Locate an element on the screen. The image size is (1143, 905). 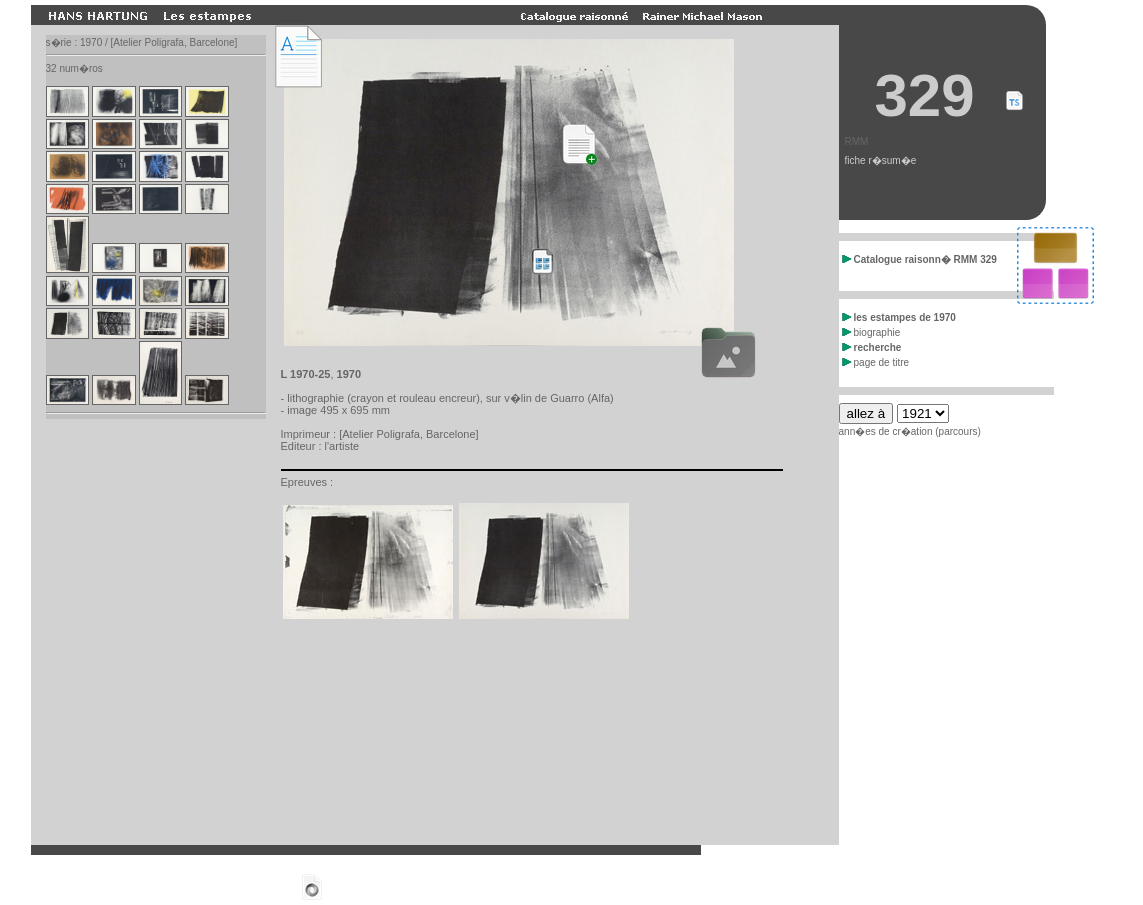
open an opendocument master document file is located at coordinates (542, 261).